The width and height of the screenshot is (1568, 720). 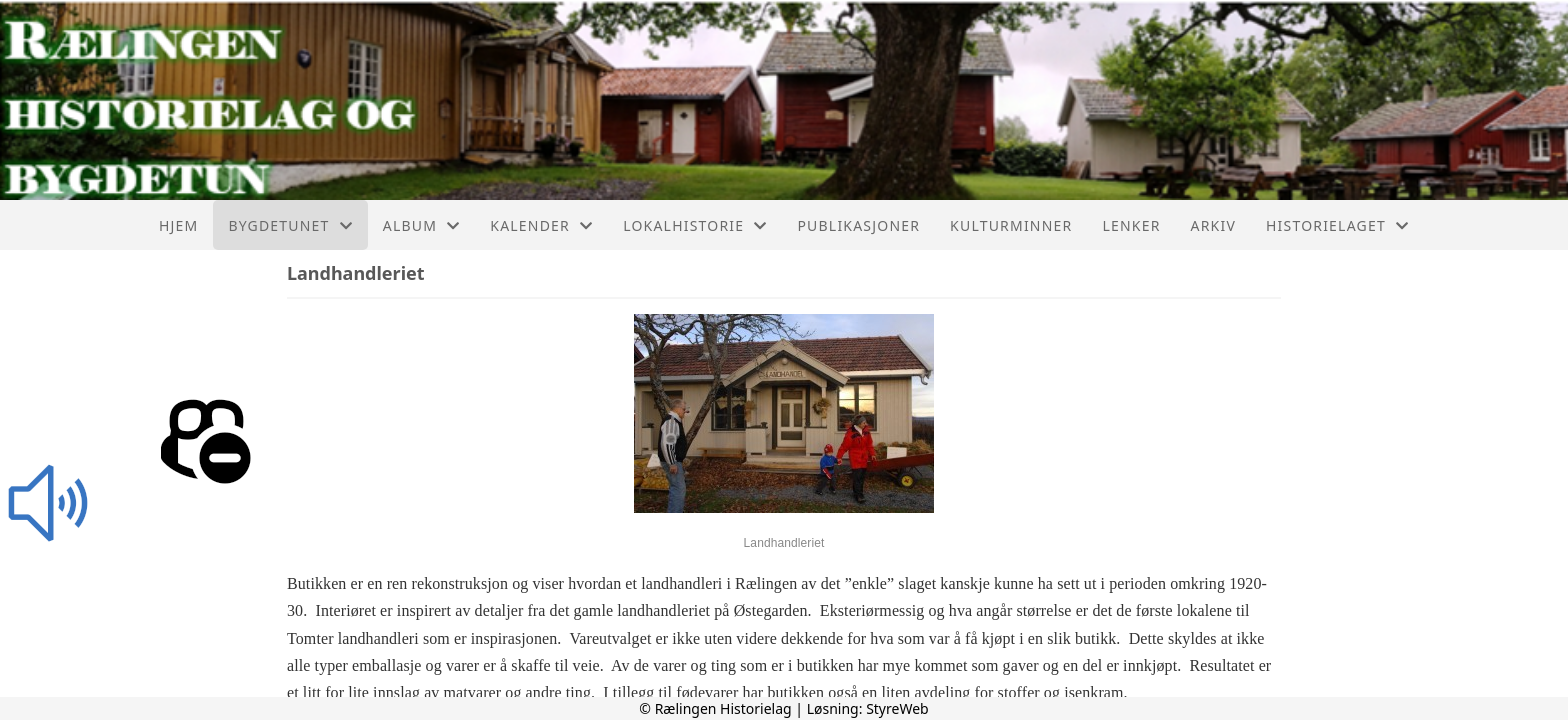 I want to click on github copilot is blocked or disabled, so click(x=206, y=439).